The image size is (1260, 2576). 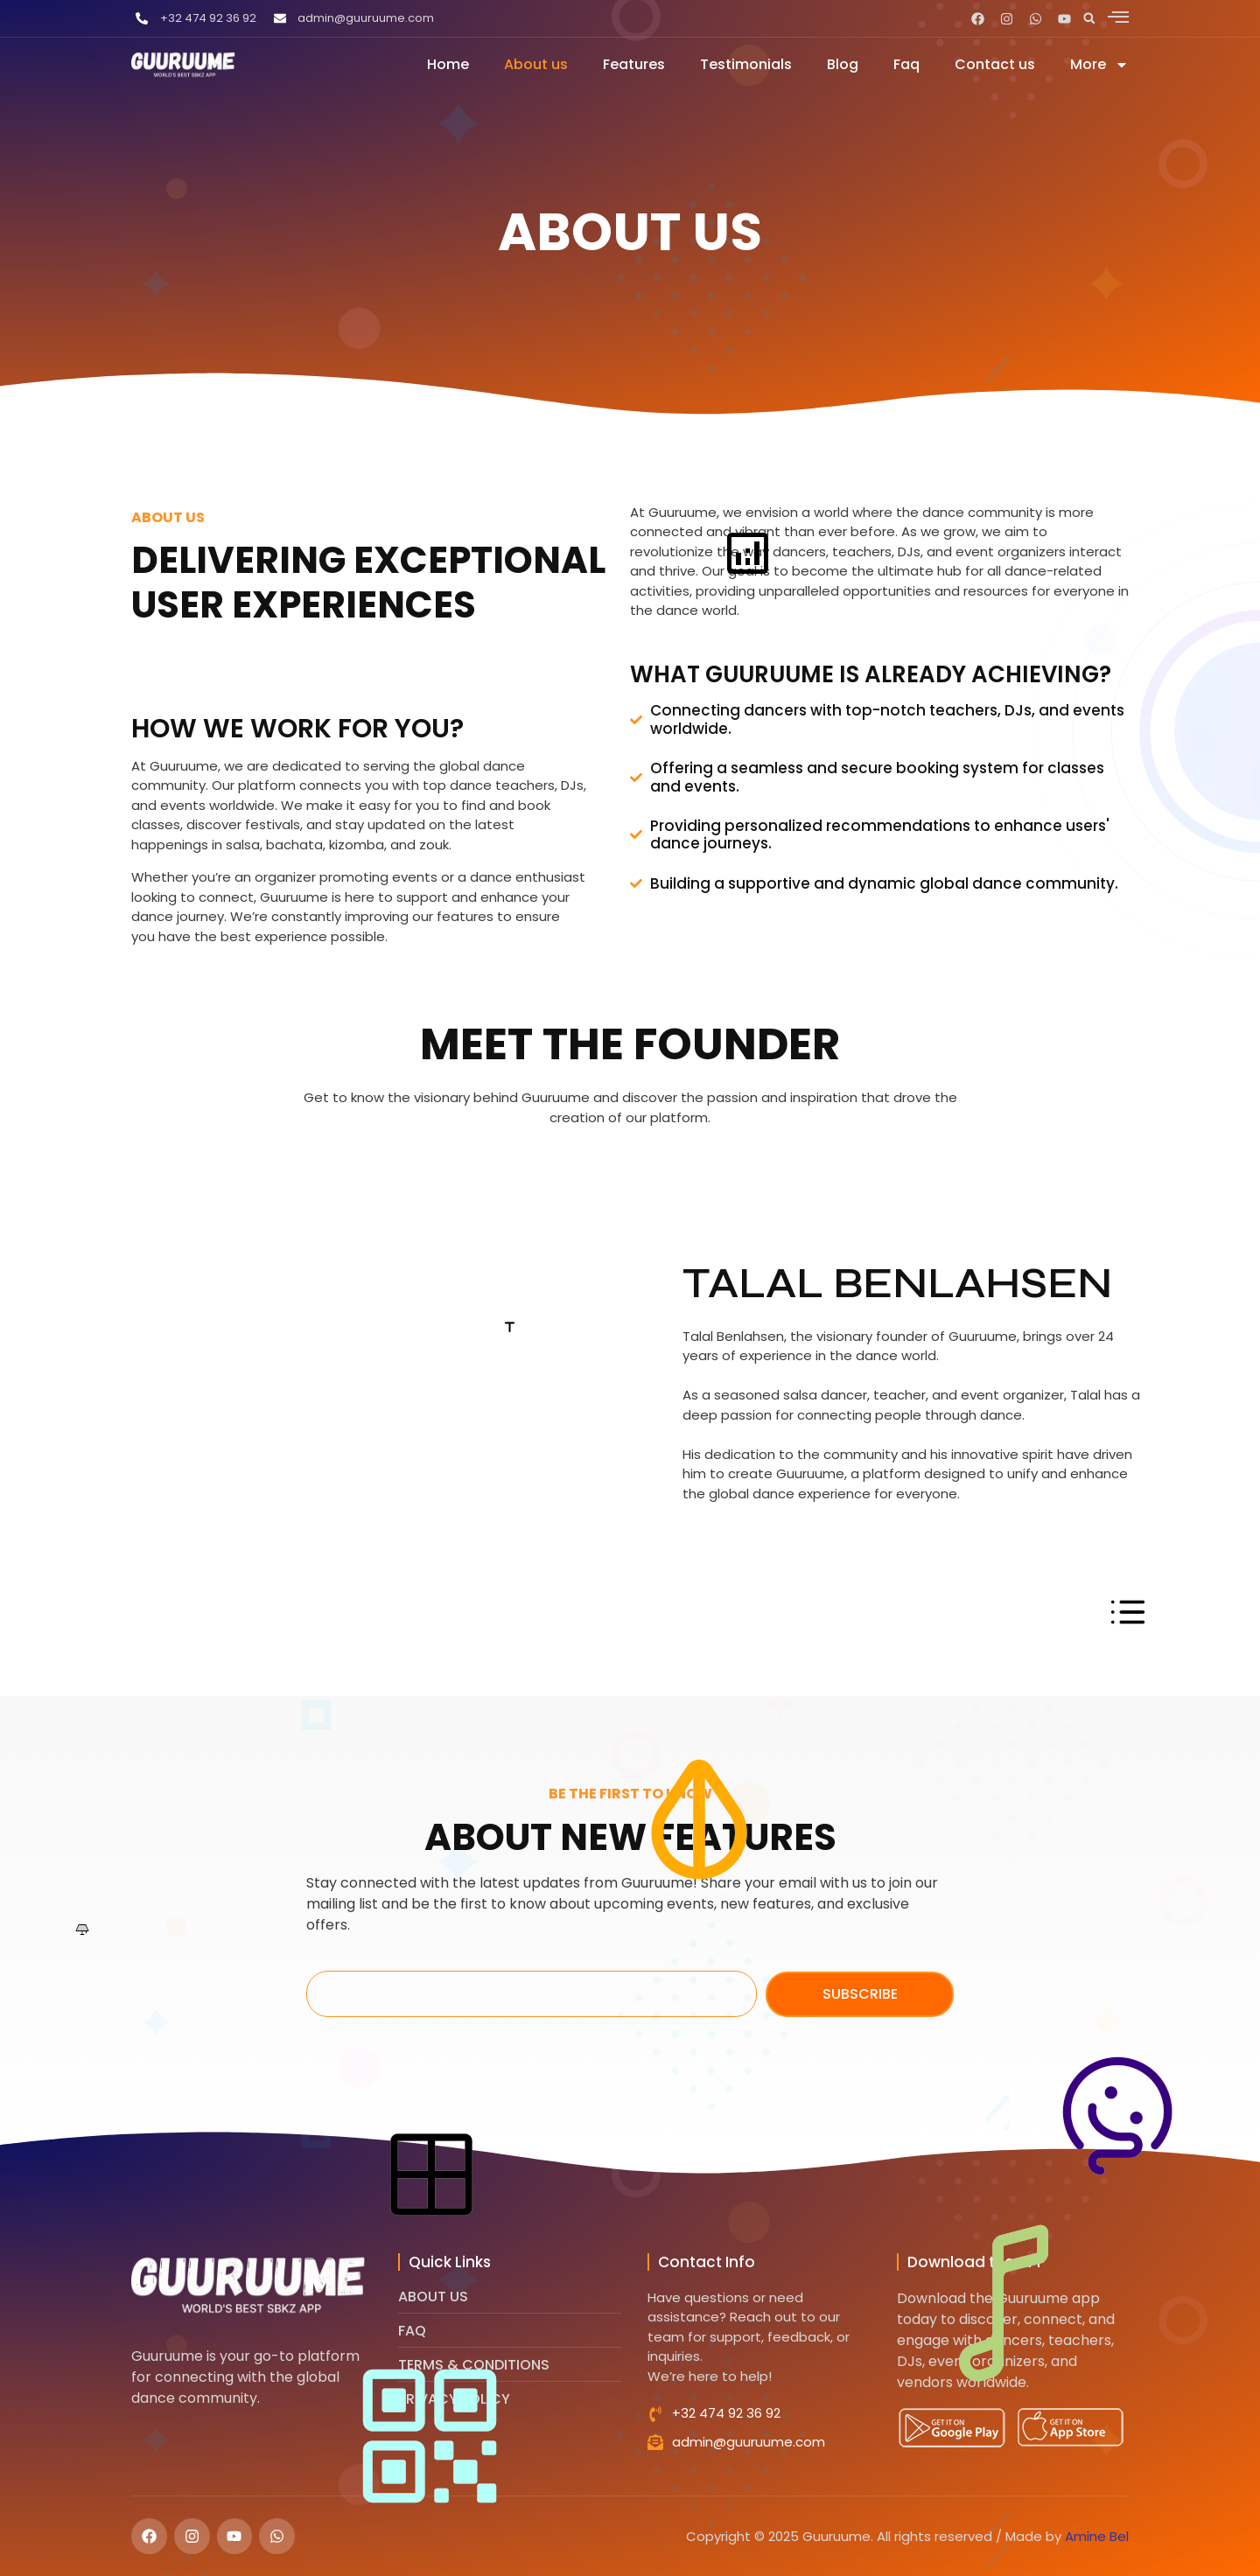 What do you see at coordinates (82, 1930) in the screenshot?
I see `toggle desk lamp or lighting settings` at bounding box center [82, 1930].